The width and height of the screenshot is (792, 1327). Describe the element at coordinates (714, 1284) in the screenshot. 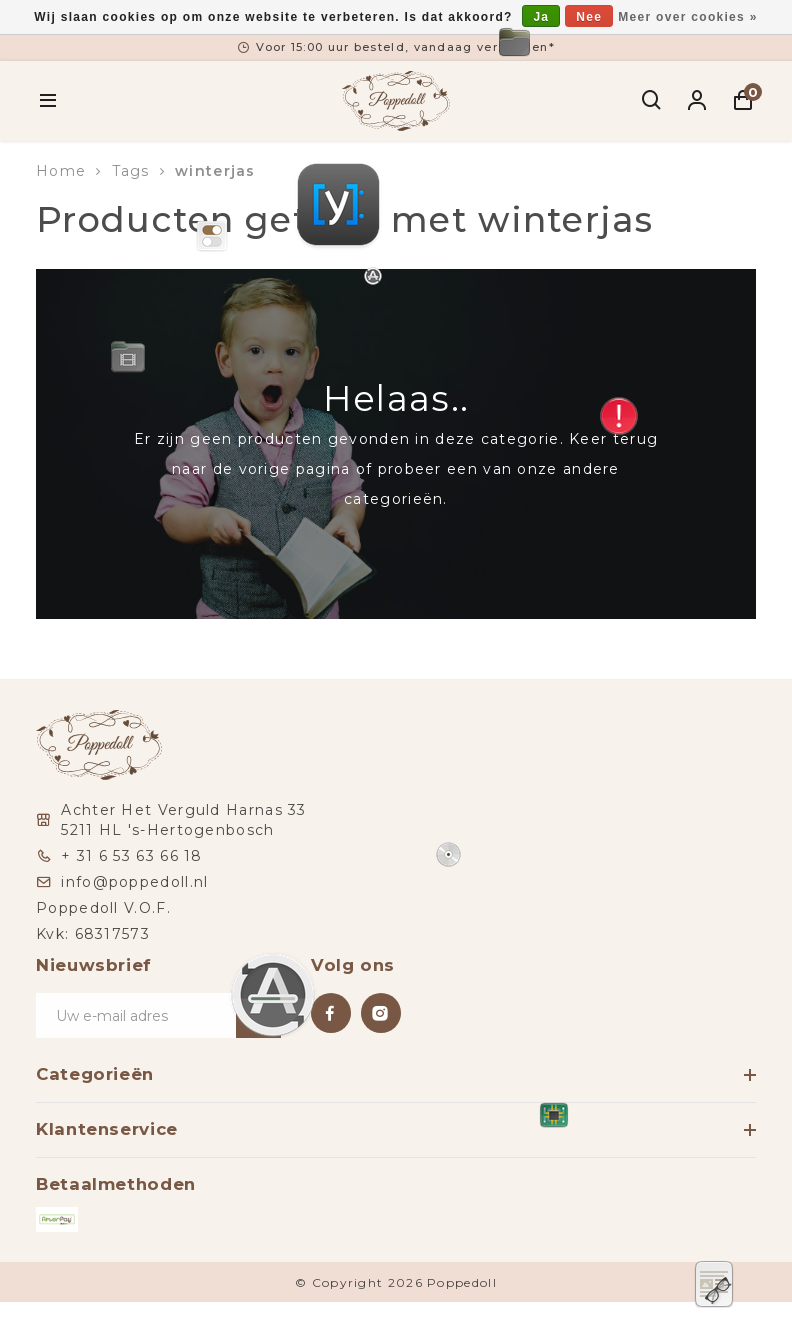

I see `open the documents app` at that location.